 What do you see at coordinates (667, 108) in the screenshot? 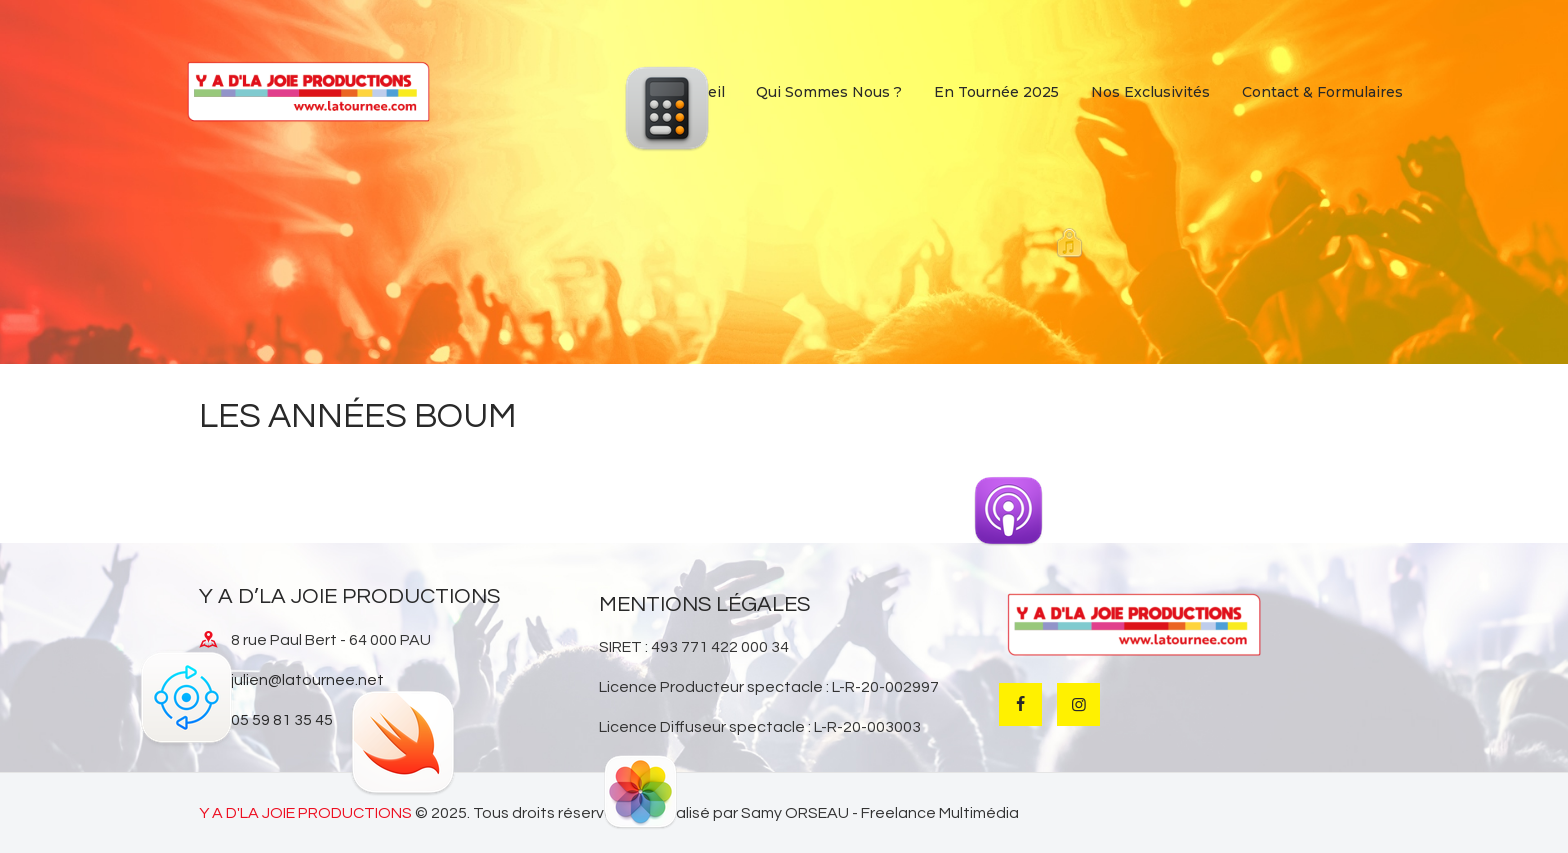
I see `open the calculator app` at bounding box center [667, 108].